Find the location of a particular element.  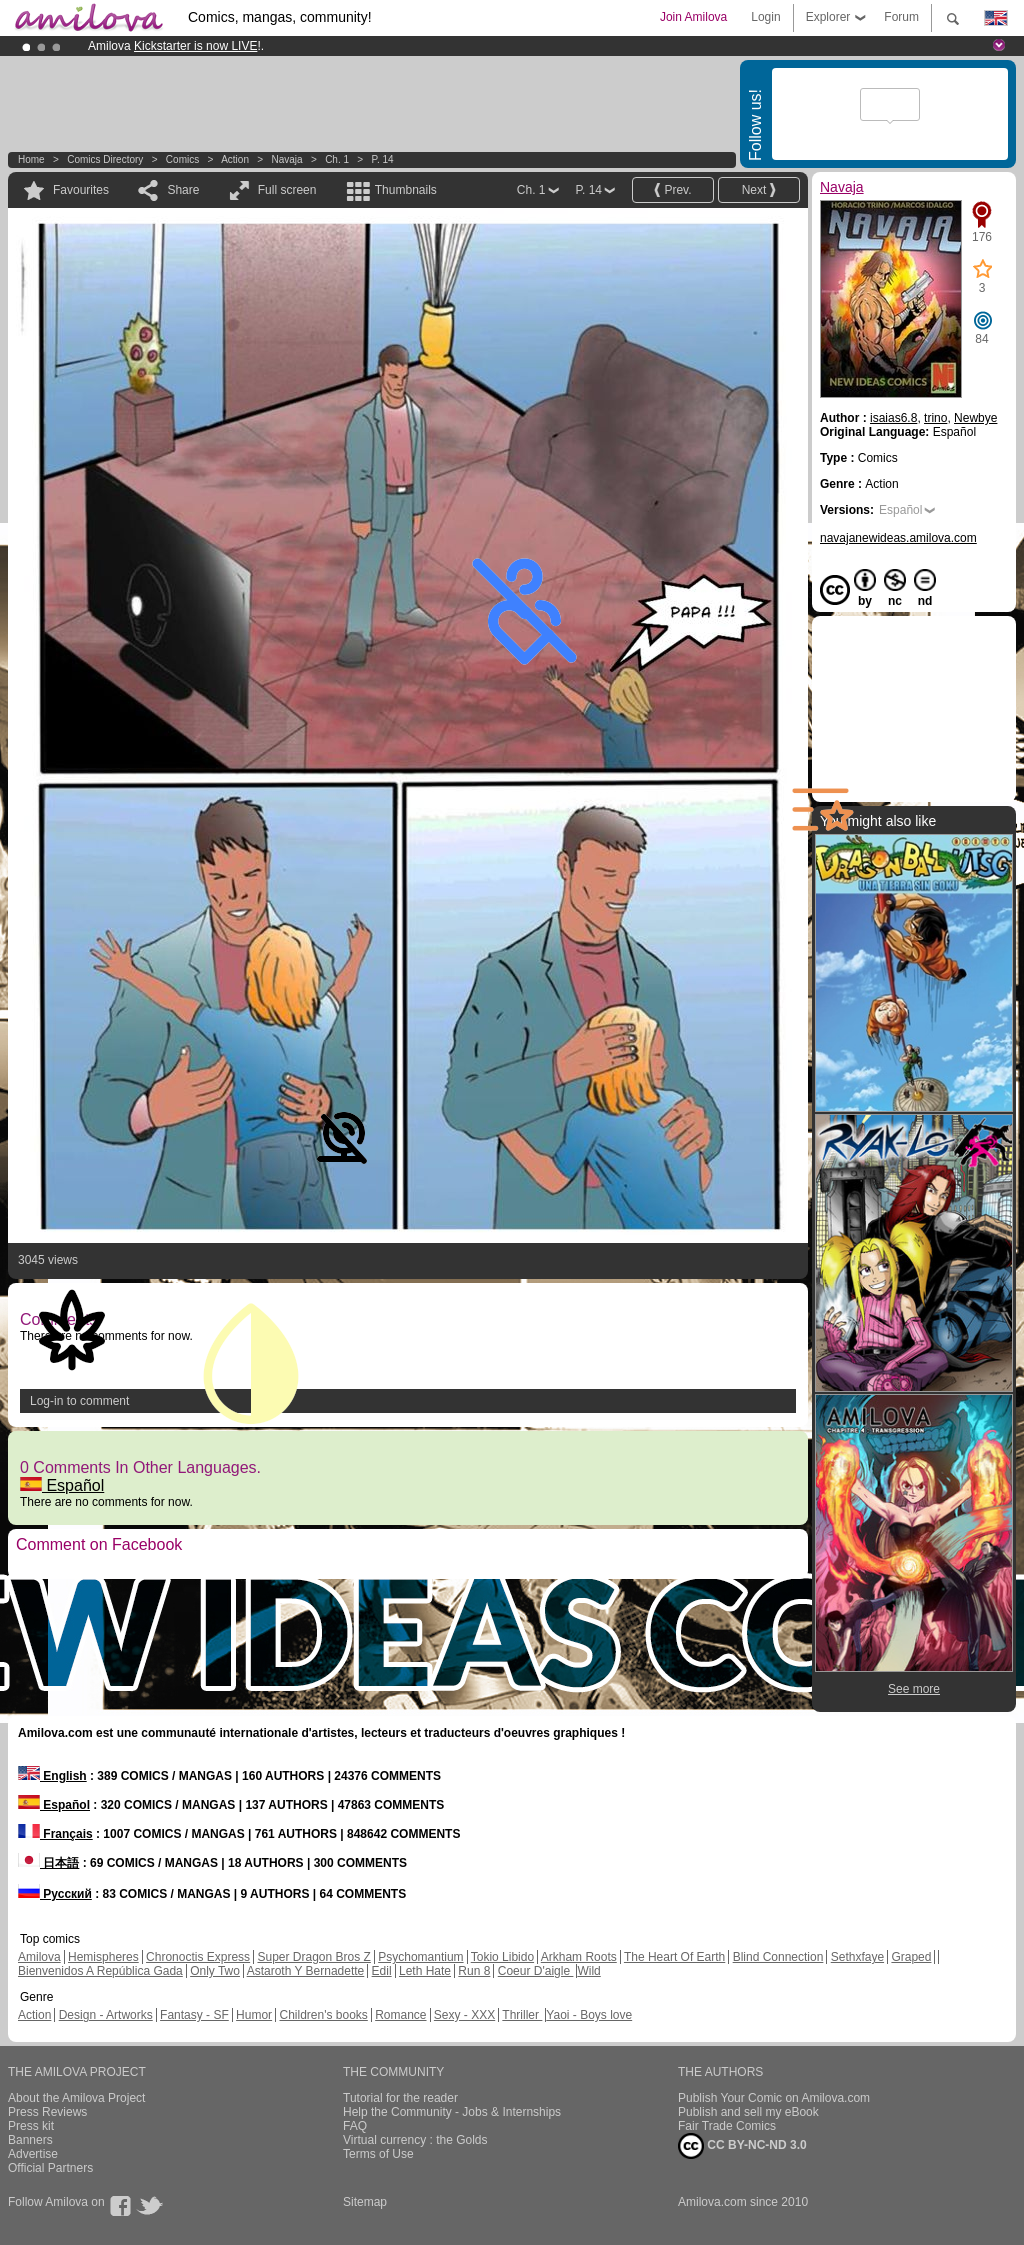

view your favorites list is located at coordinates (820, 809).